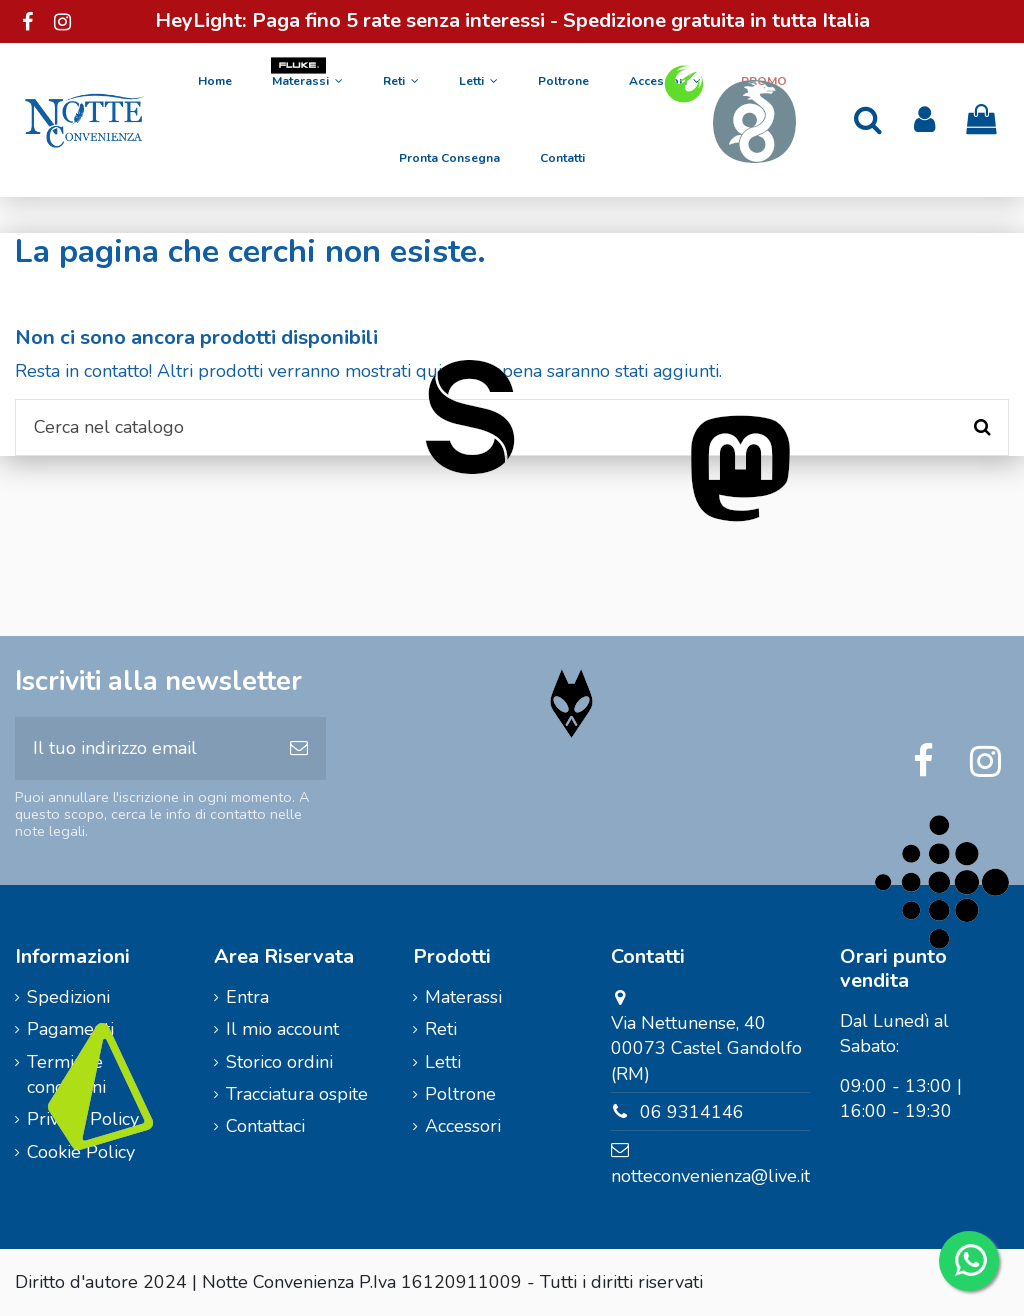  What do you see at coordinates (470, 417) in the screenshot?
I see `navigate to Sanity CMS integration` at bounding box center [470, 417].